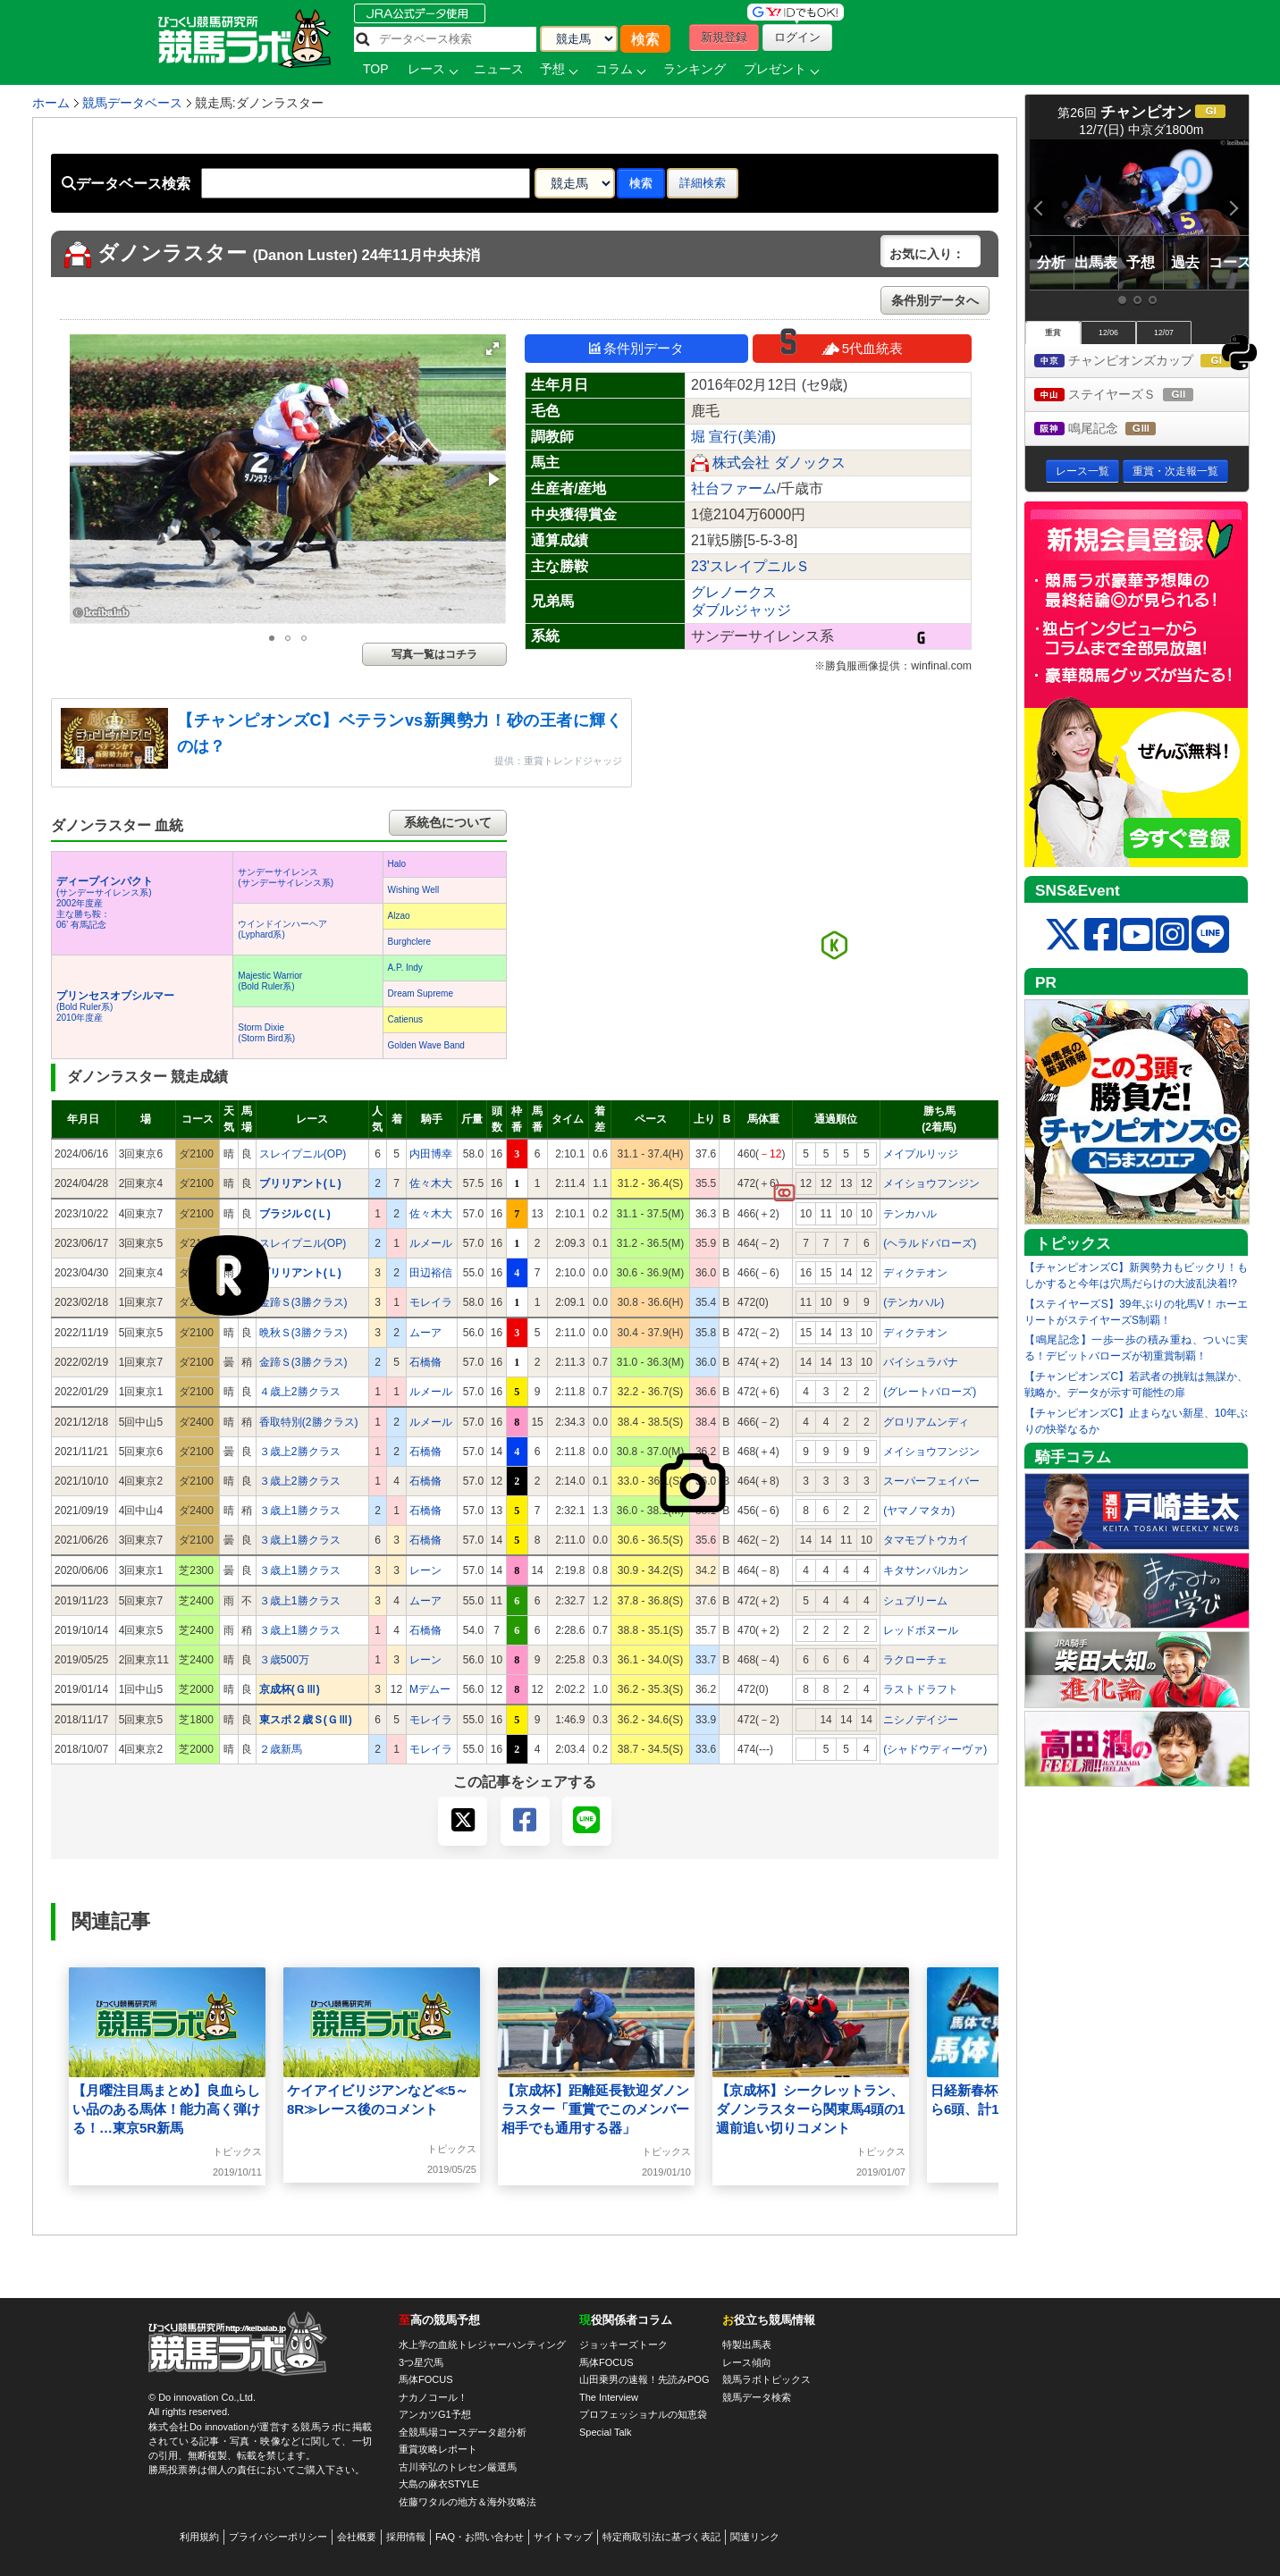  Describe the element at coordinates (788, 341) in the screenshot. I see `indicates small size option` at that location.